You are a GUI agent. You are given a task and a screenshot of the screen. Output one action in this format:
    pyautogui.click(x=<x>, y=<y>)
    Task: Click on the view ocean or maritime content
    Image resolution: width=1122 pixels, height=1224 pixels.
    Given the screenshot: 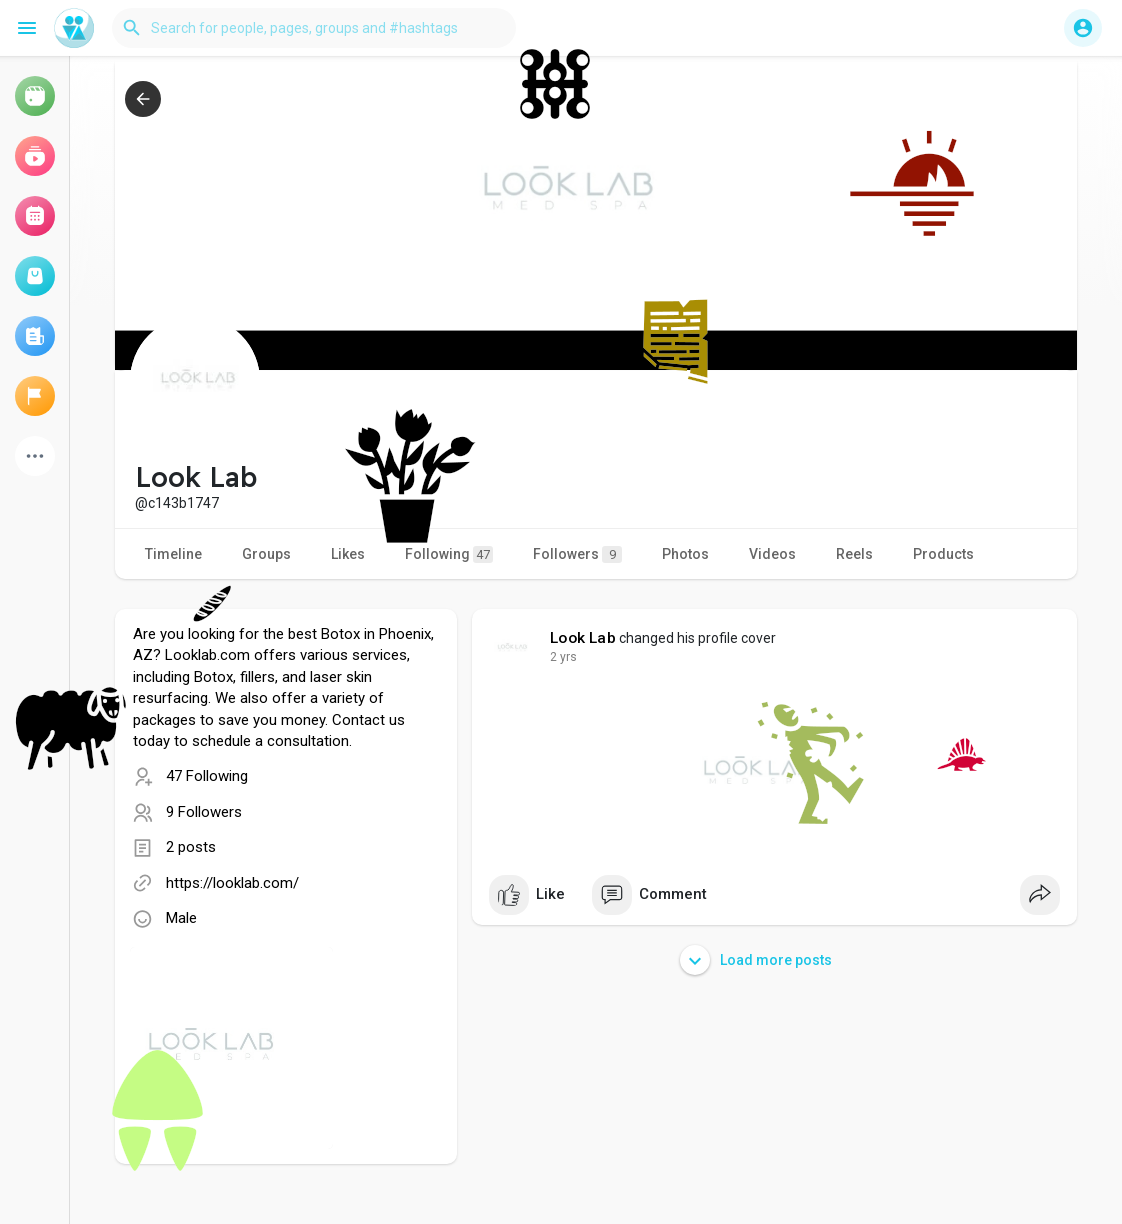 What is the action you would take?
    pyautogui.click(x=912, y=177)
    